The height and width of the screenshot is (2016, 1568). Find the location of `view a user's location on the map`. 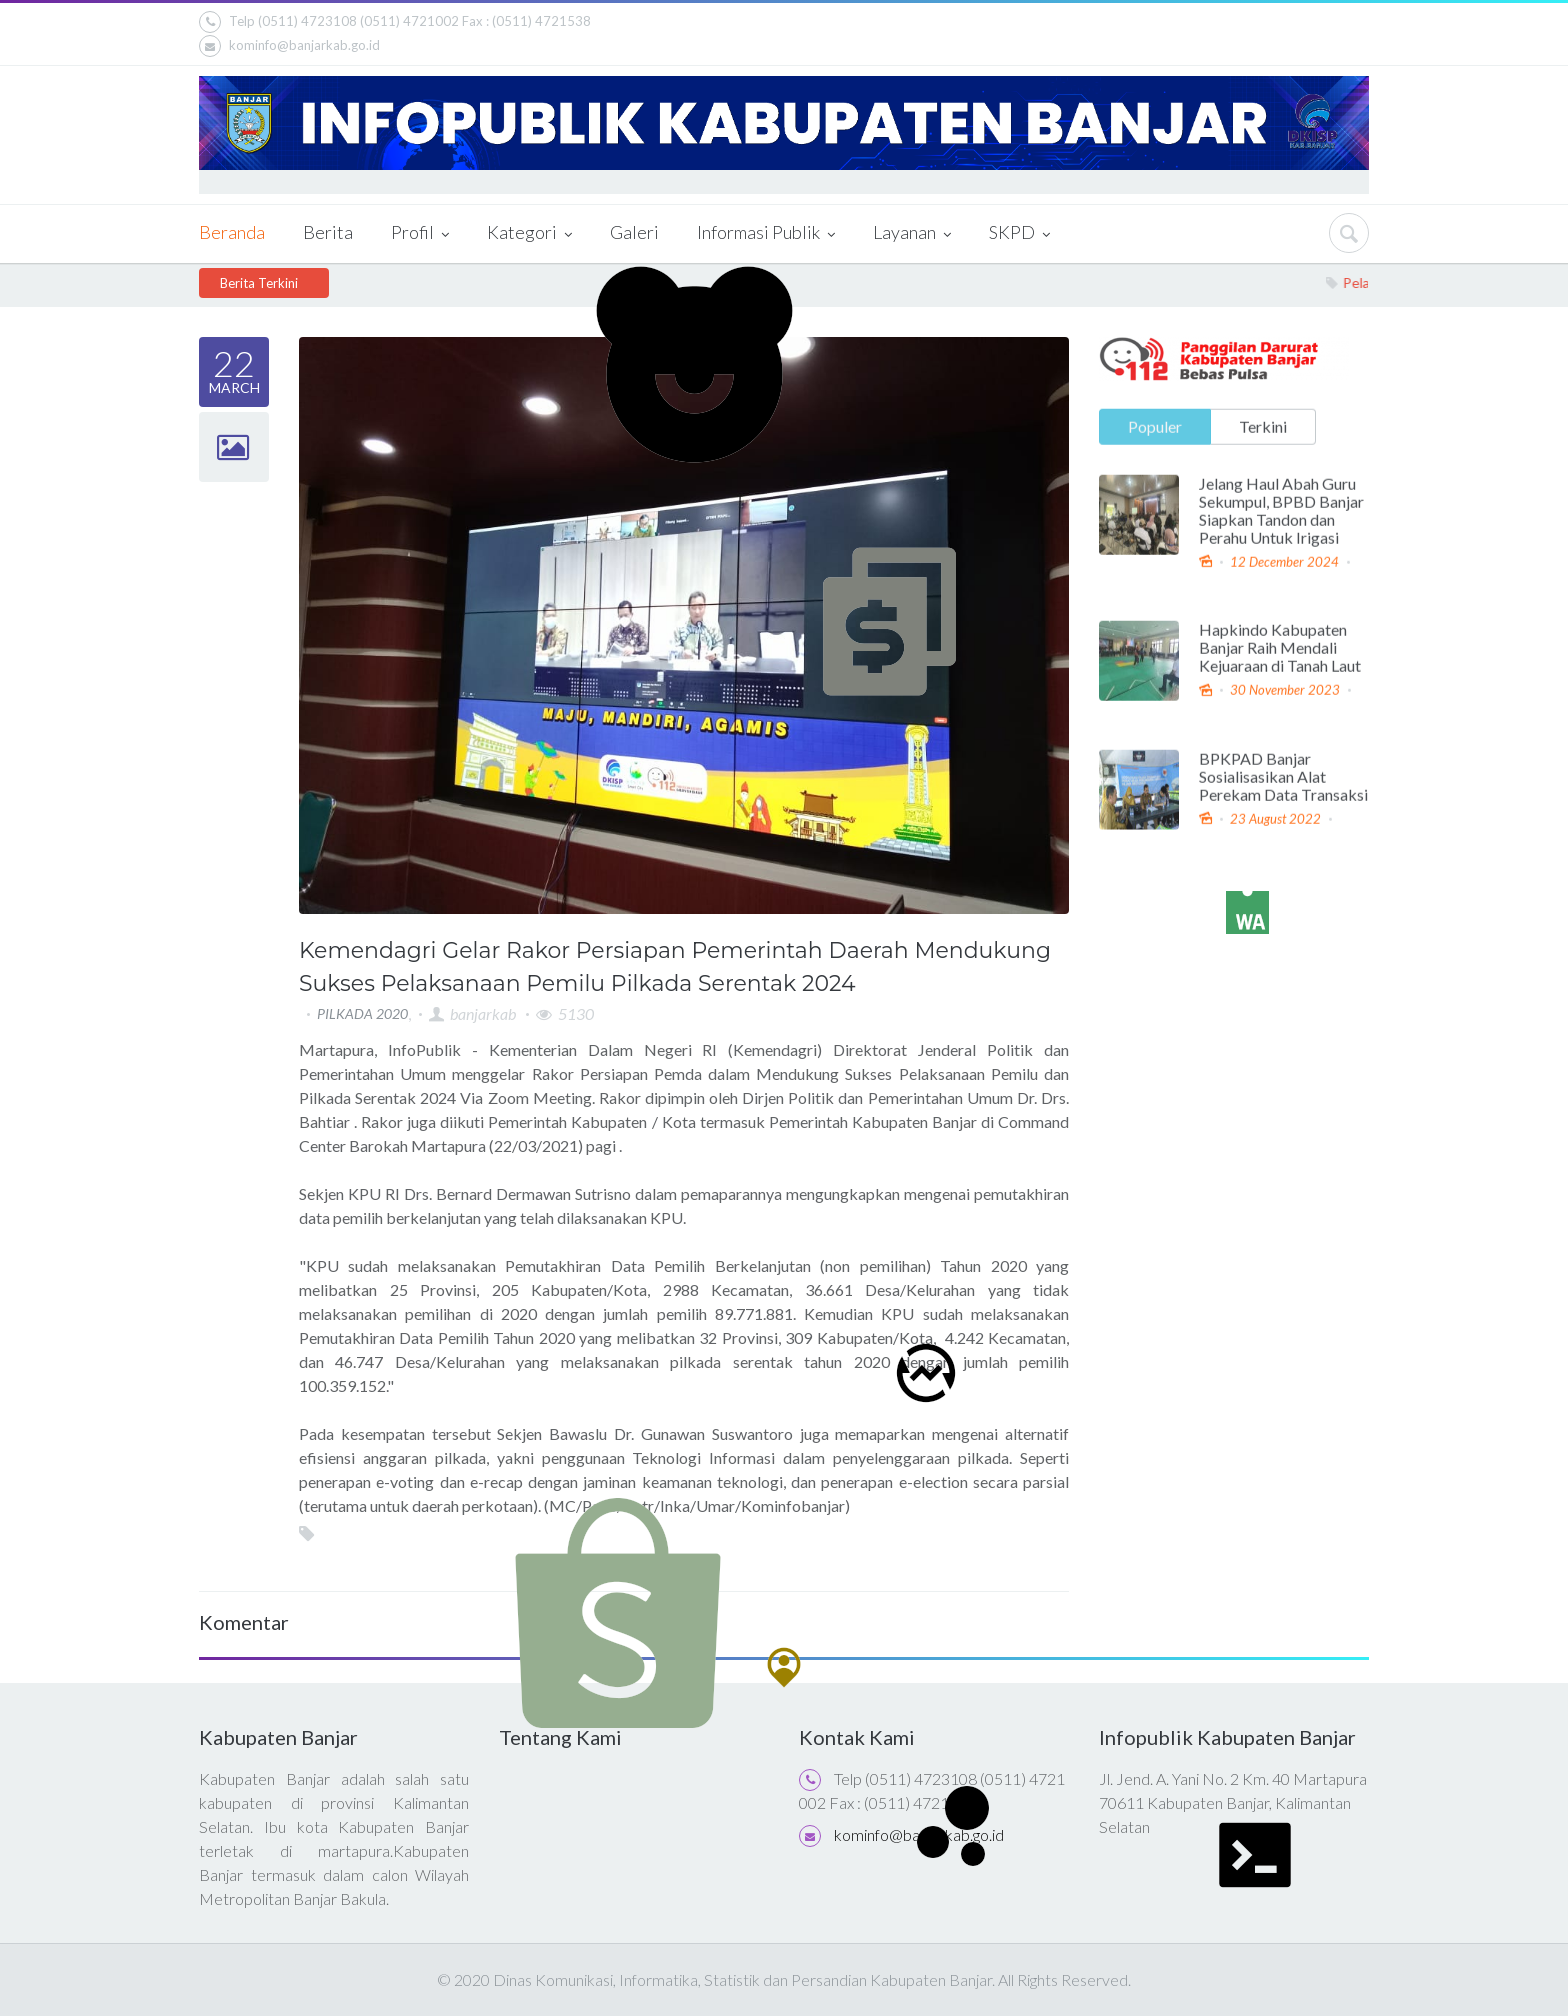

view a user's location on the map is located at coordinates (784, 1666).